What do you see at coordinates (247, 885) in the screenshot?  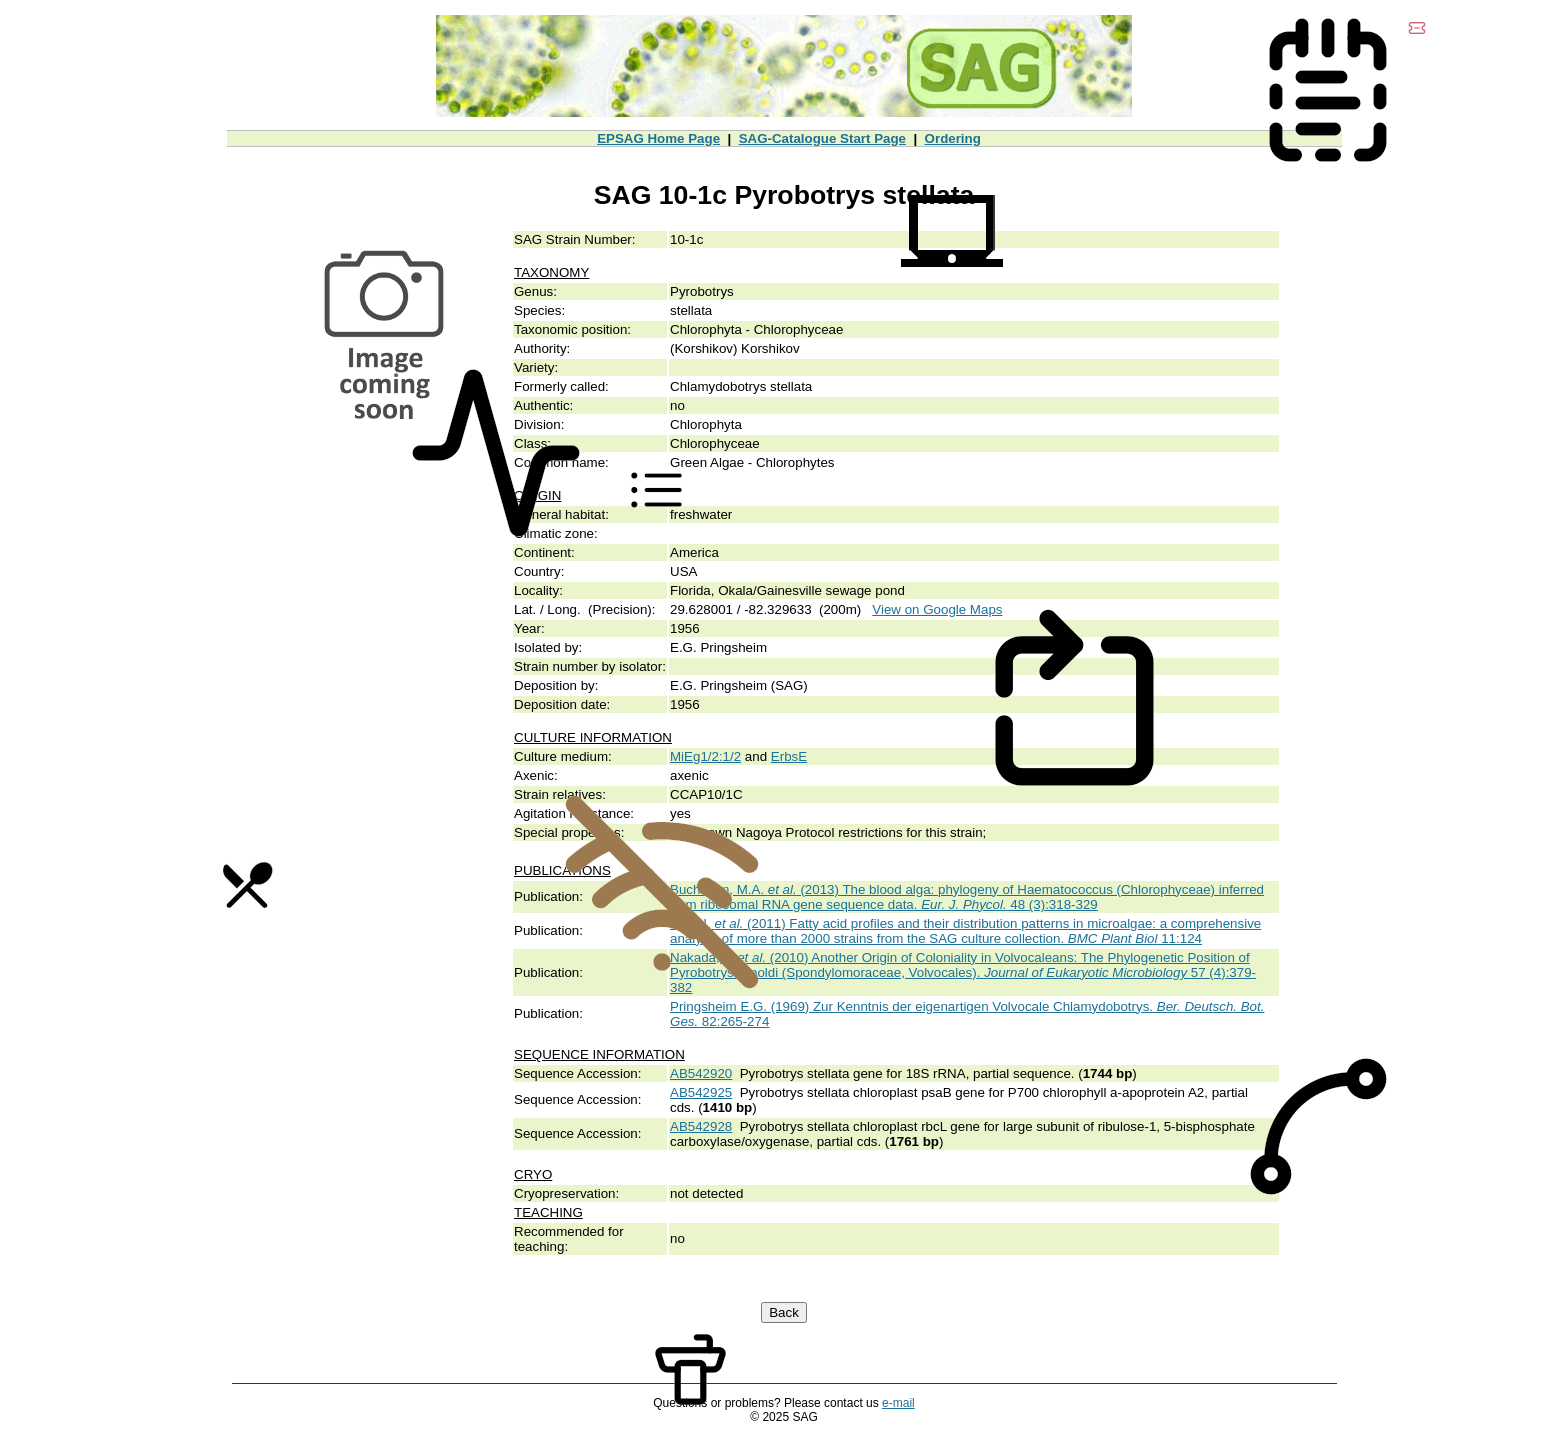 I see `find nearby restaurants` at bounding box center [247, 885].